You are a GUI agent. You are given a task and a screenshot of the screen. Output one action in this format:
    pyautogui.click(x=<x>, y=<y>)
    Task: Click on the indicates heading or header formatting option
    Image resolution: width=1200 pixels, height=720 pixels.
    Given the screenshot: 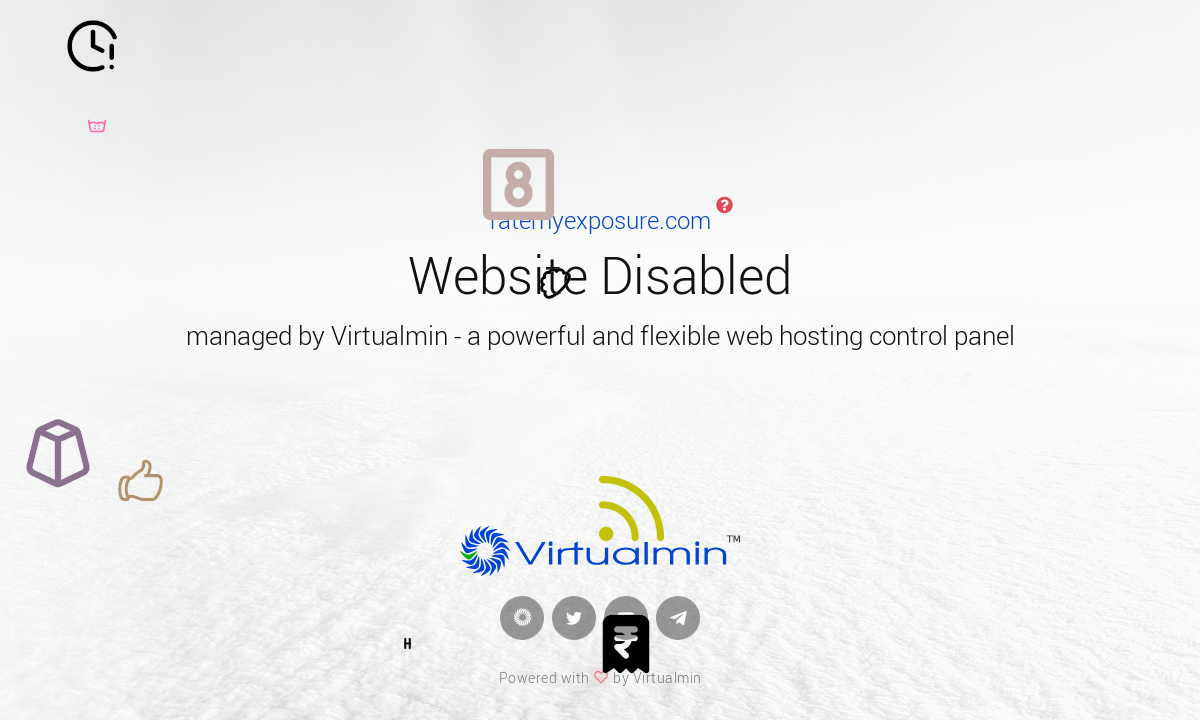 What is the action you would take?
    pyautogui.click(x=407, y=643)
    